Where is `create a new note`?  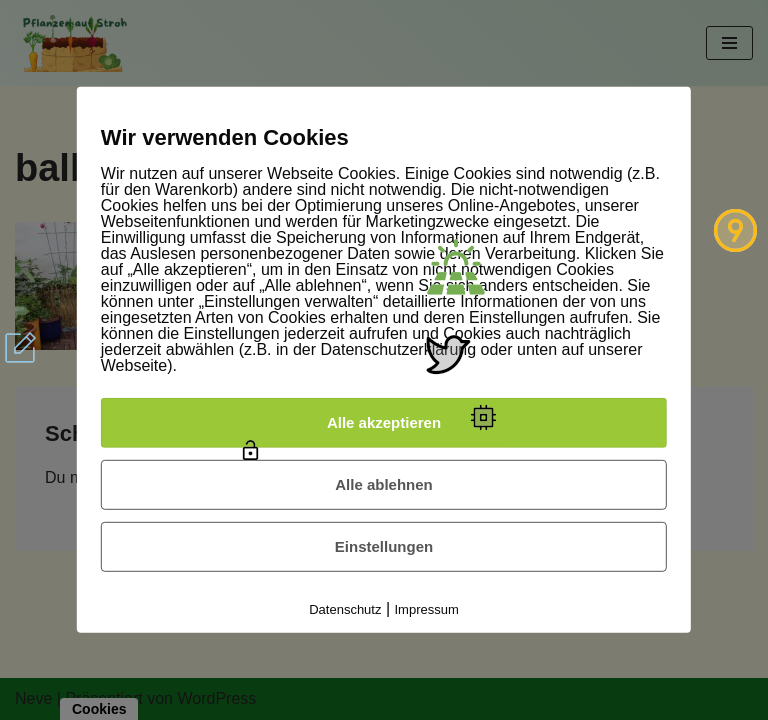 create a new note is located at coordinates (20, 348).